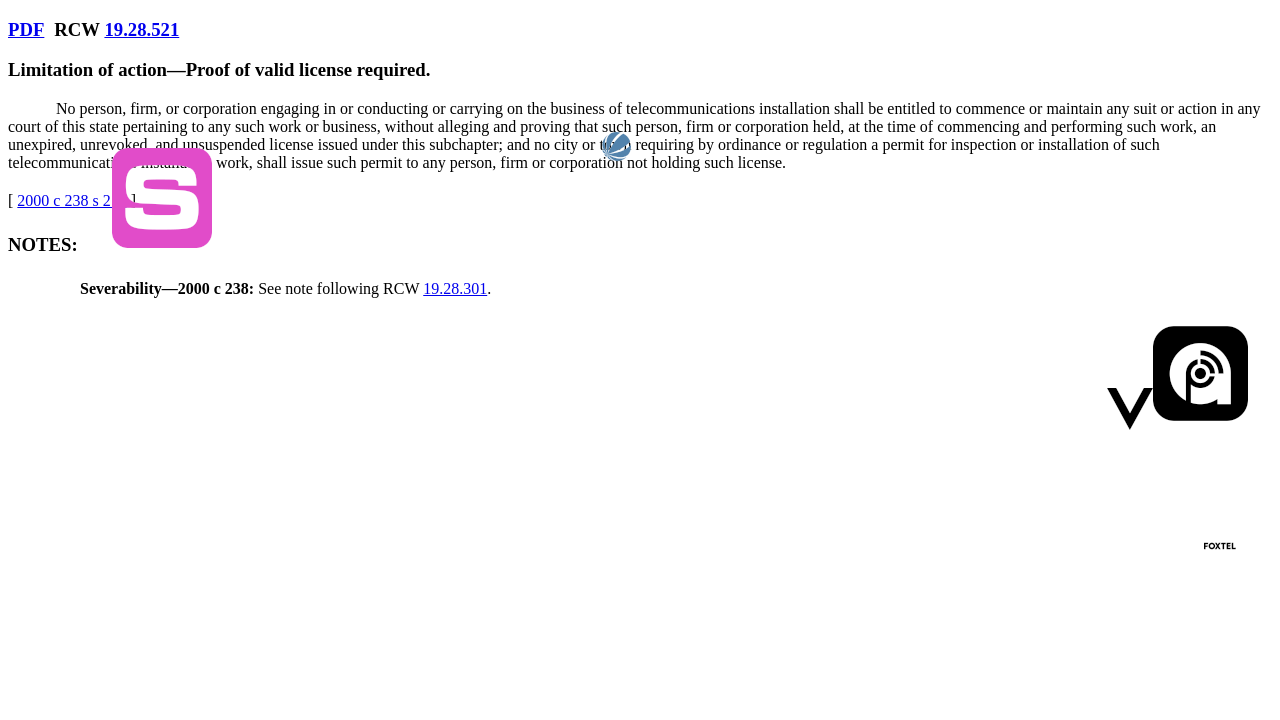 The width and height of the screenshot is (1280, 720). I want to click on open the Simkl app, so click(162, 198).